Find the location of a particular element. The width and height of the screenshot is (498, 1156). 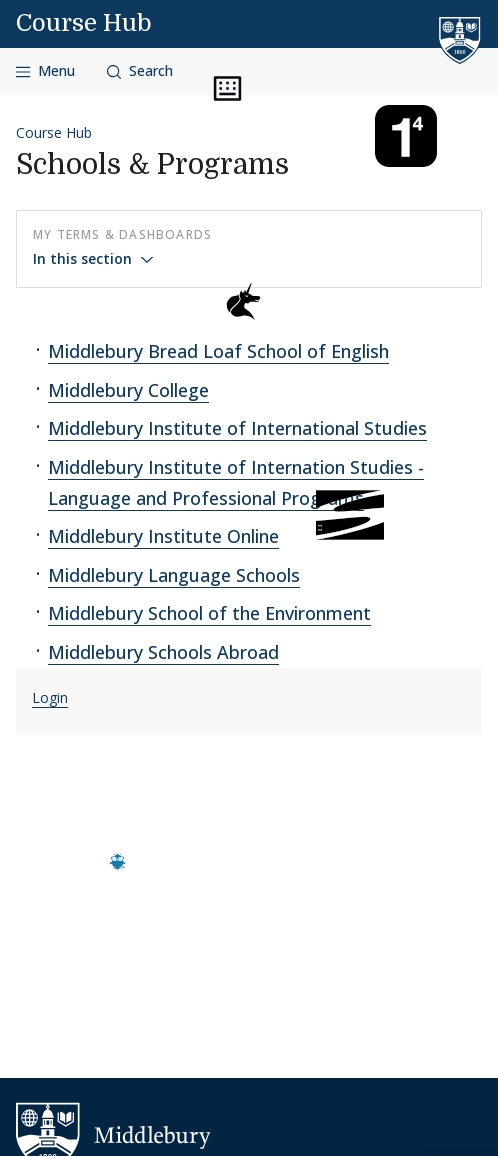

org framework logo is located at coordinates (243, 301).